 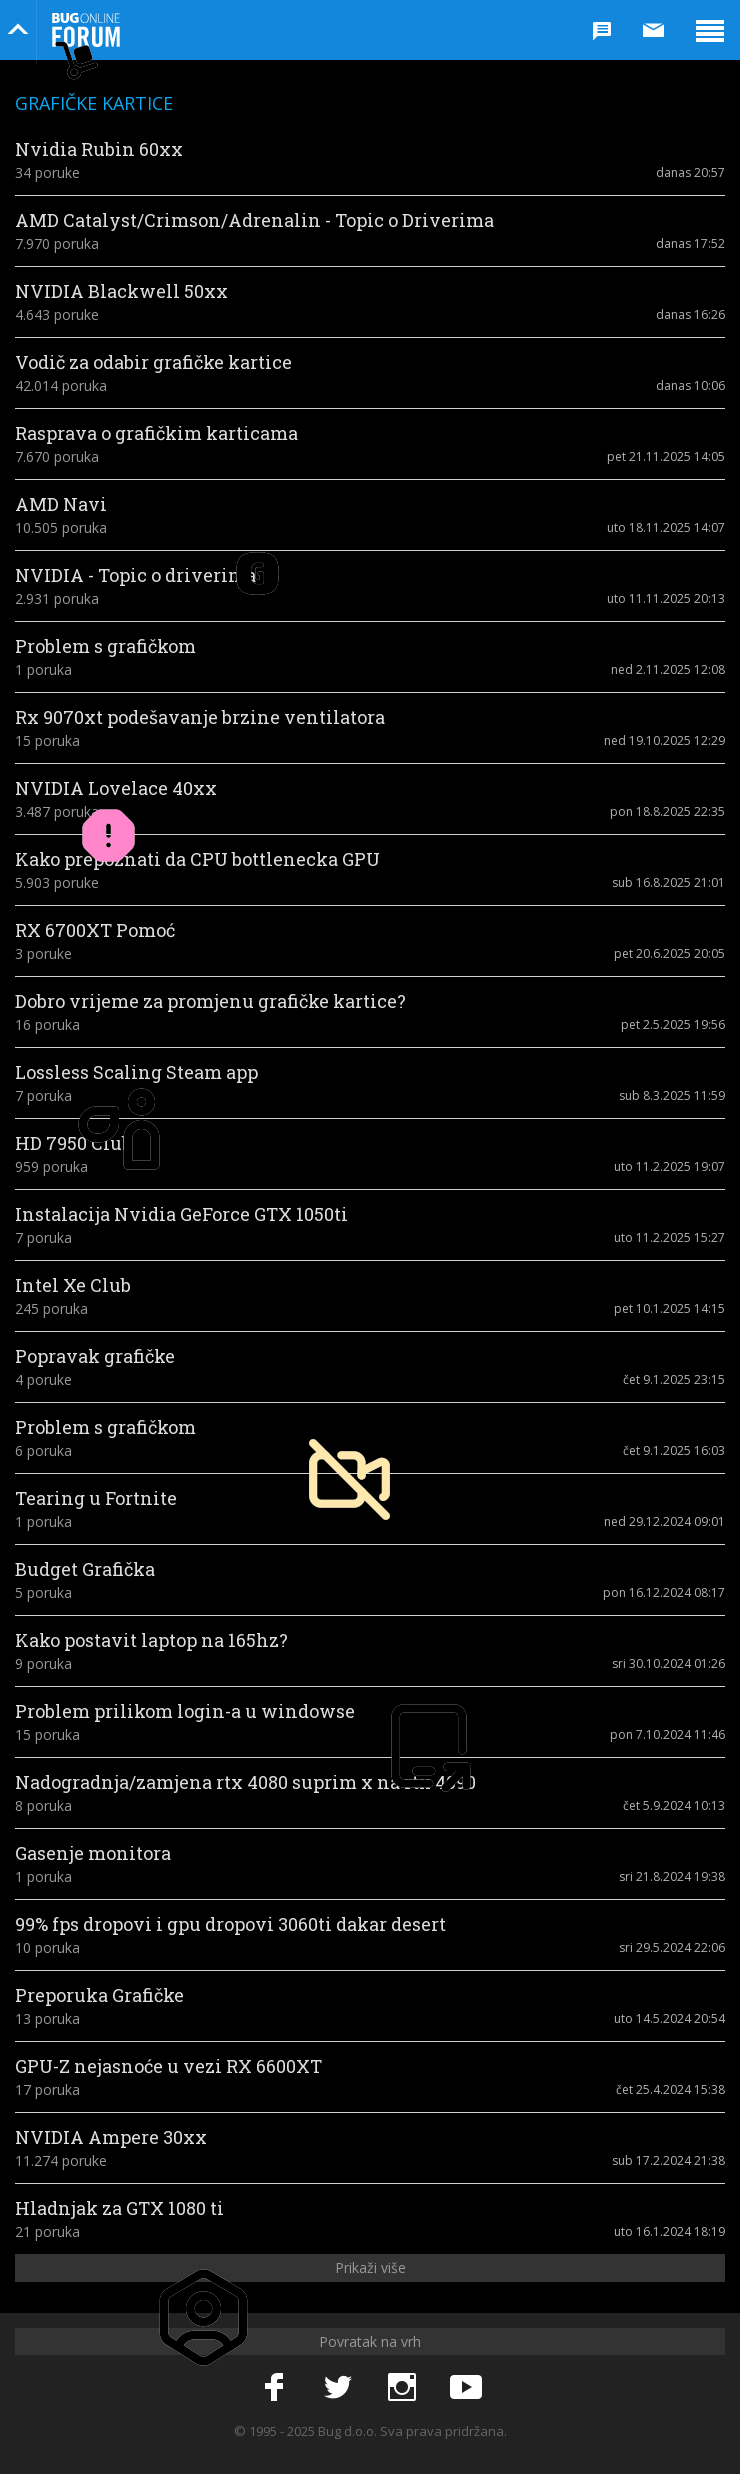 What do you see at coordinates (203, 2317) in the screenshot?
I see `view user profile` at bounding box center [203, 2317].